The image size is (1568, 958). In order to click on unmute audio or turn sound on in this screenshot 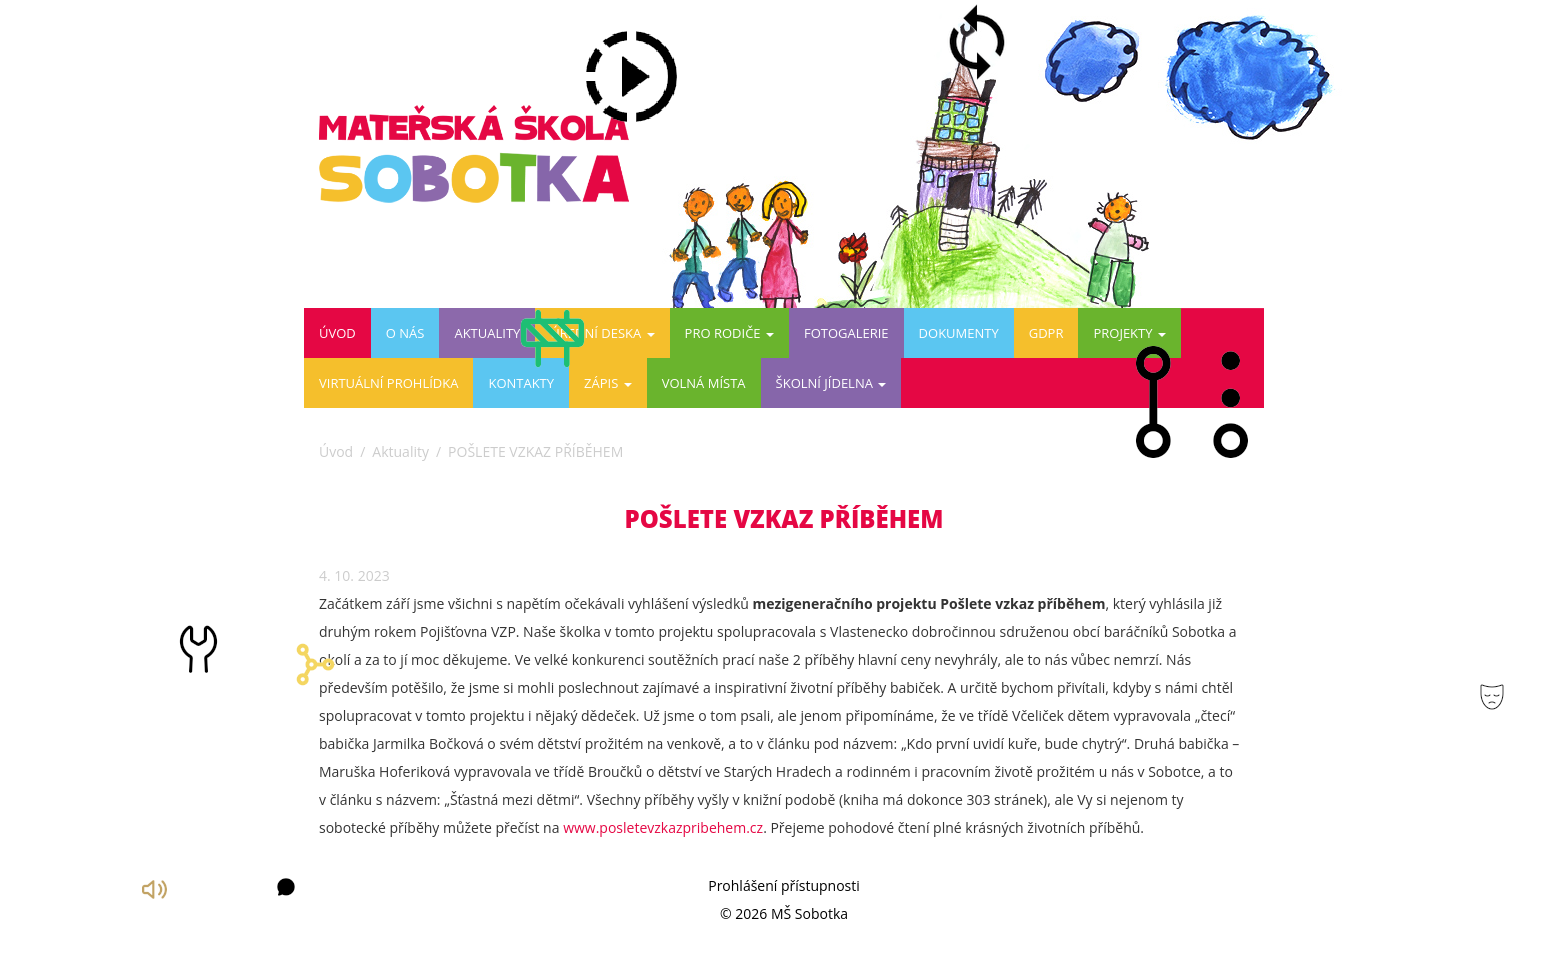, I will do `click(154, 889)`.